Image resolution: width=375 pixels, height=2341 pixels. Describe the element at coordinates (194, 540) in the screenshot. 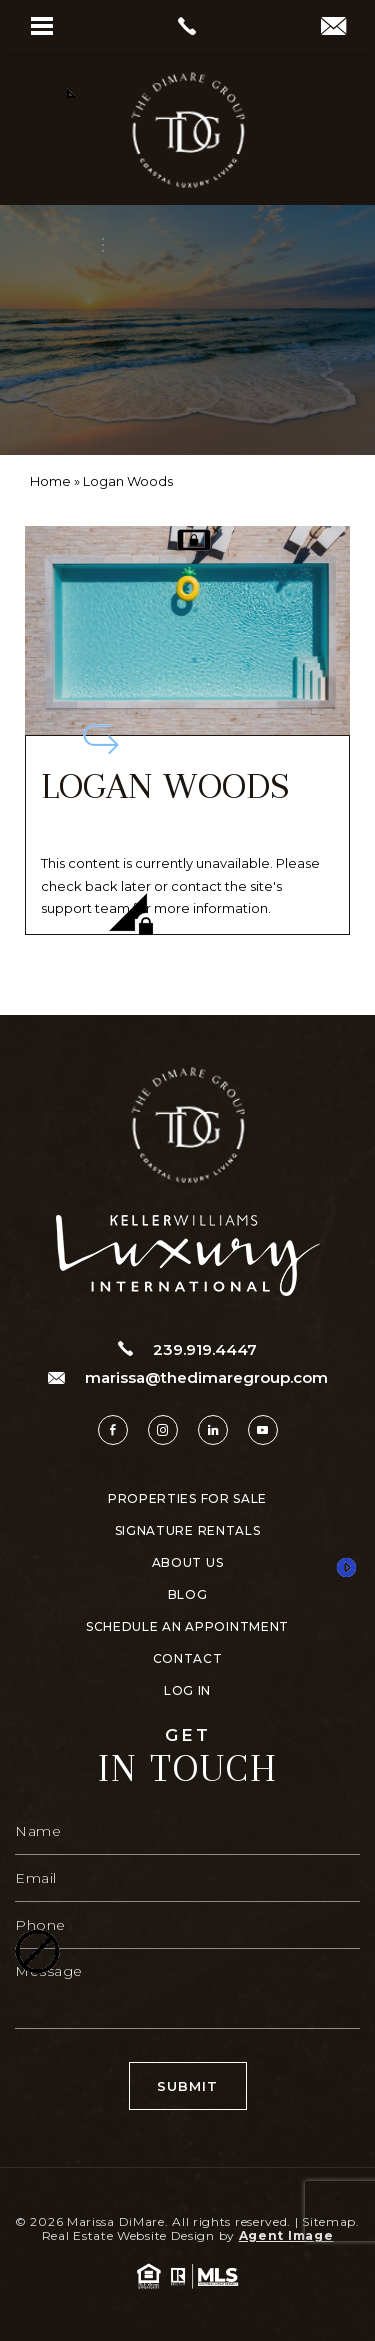

I see `lock screen in landscape orientation` at that location.